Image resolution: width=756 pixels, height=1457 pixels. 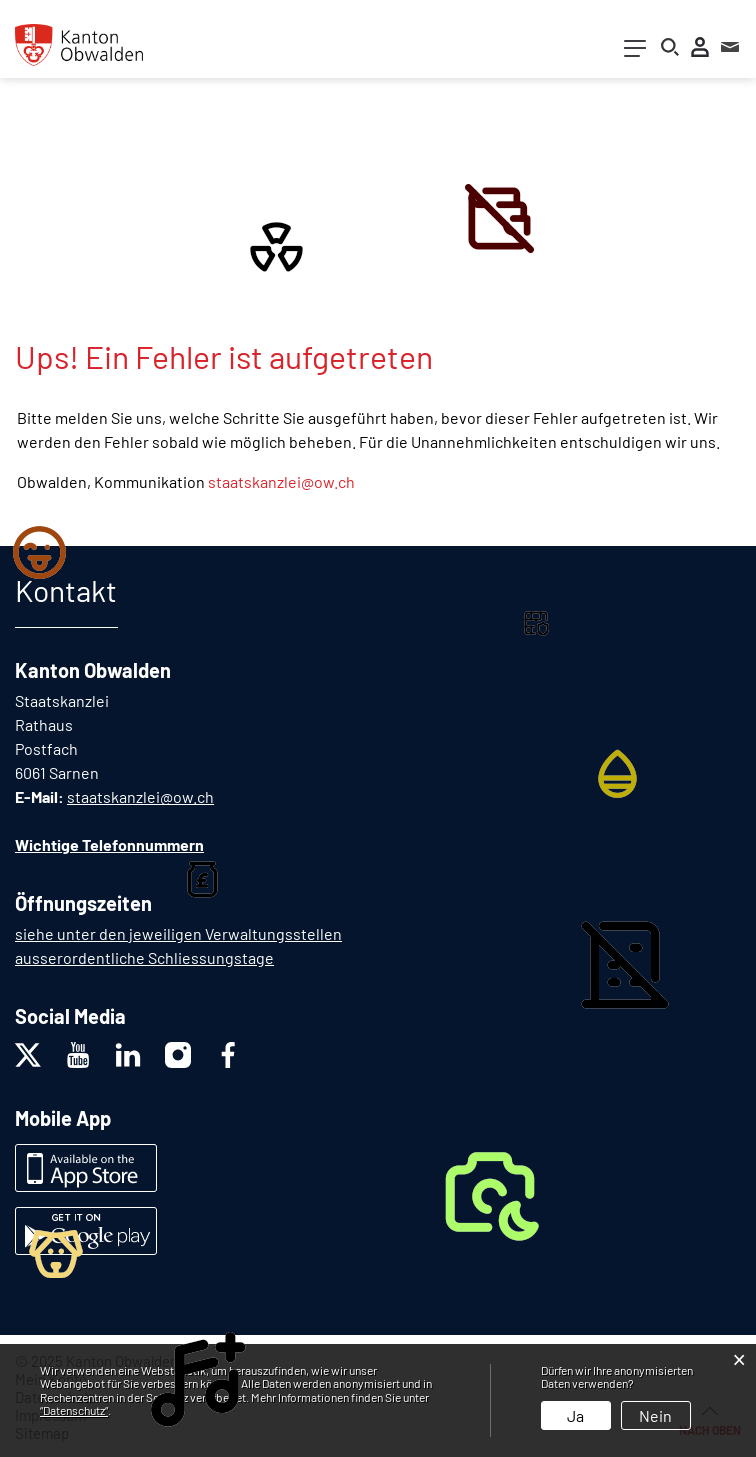 I want to click on indicates partial fill level or half-full status, so click(x=617, y=775).